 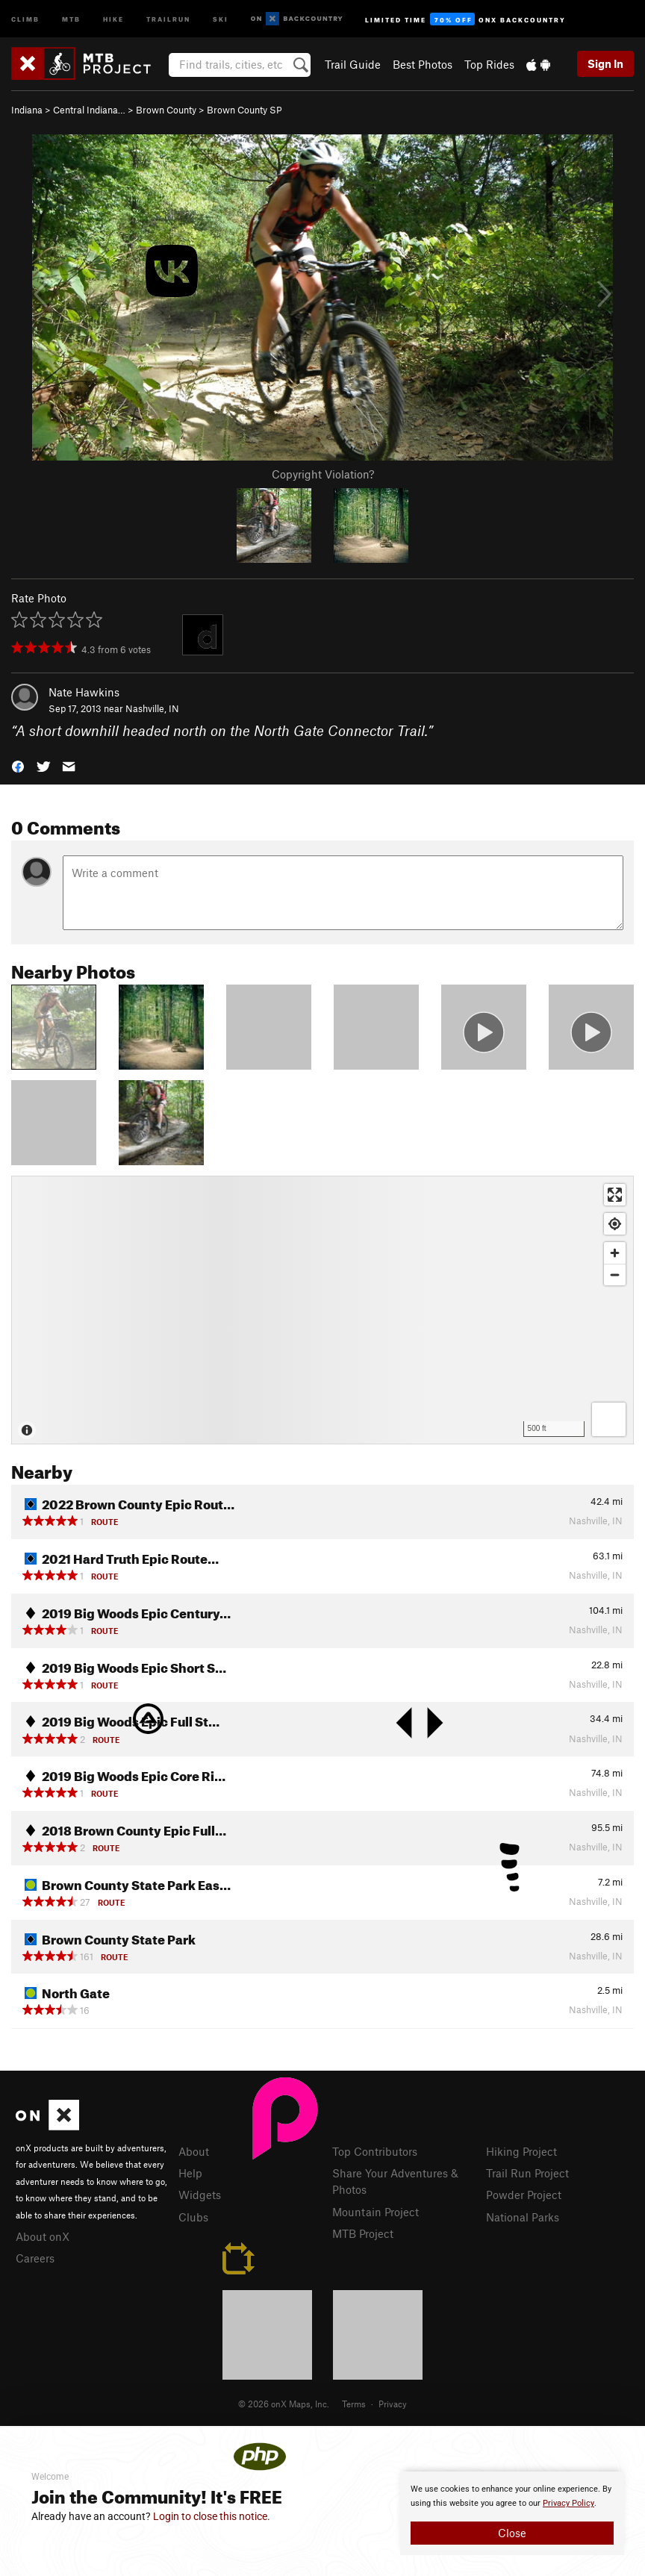 I want to click on open the VK social network app, so click(x=172, y=271).